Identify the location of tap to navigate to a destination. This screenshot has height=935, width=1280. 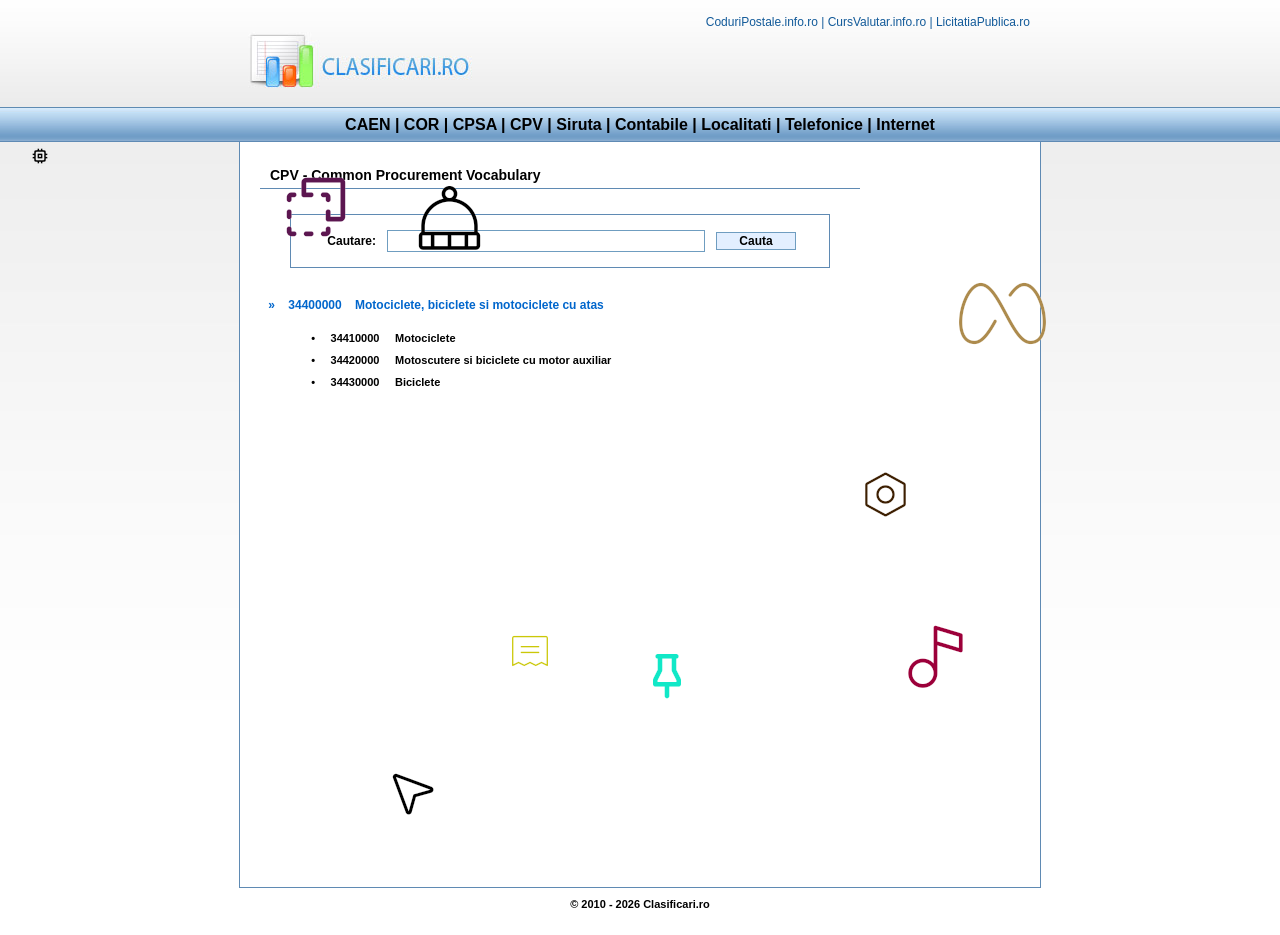
(410, 791).